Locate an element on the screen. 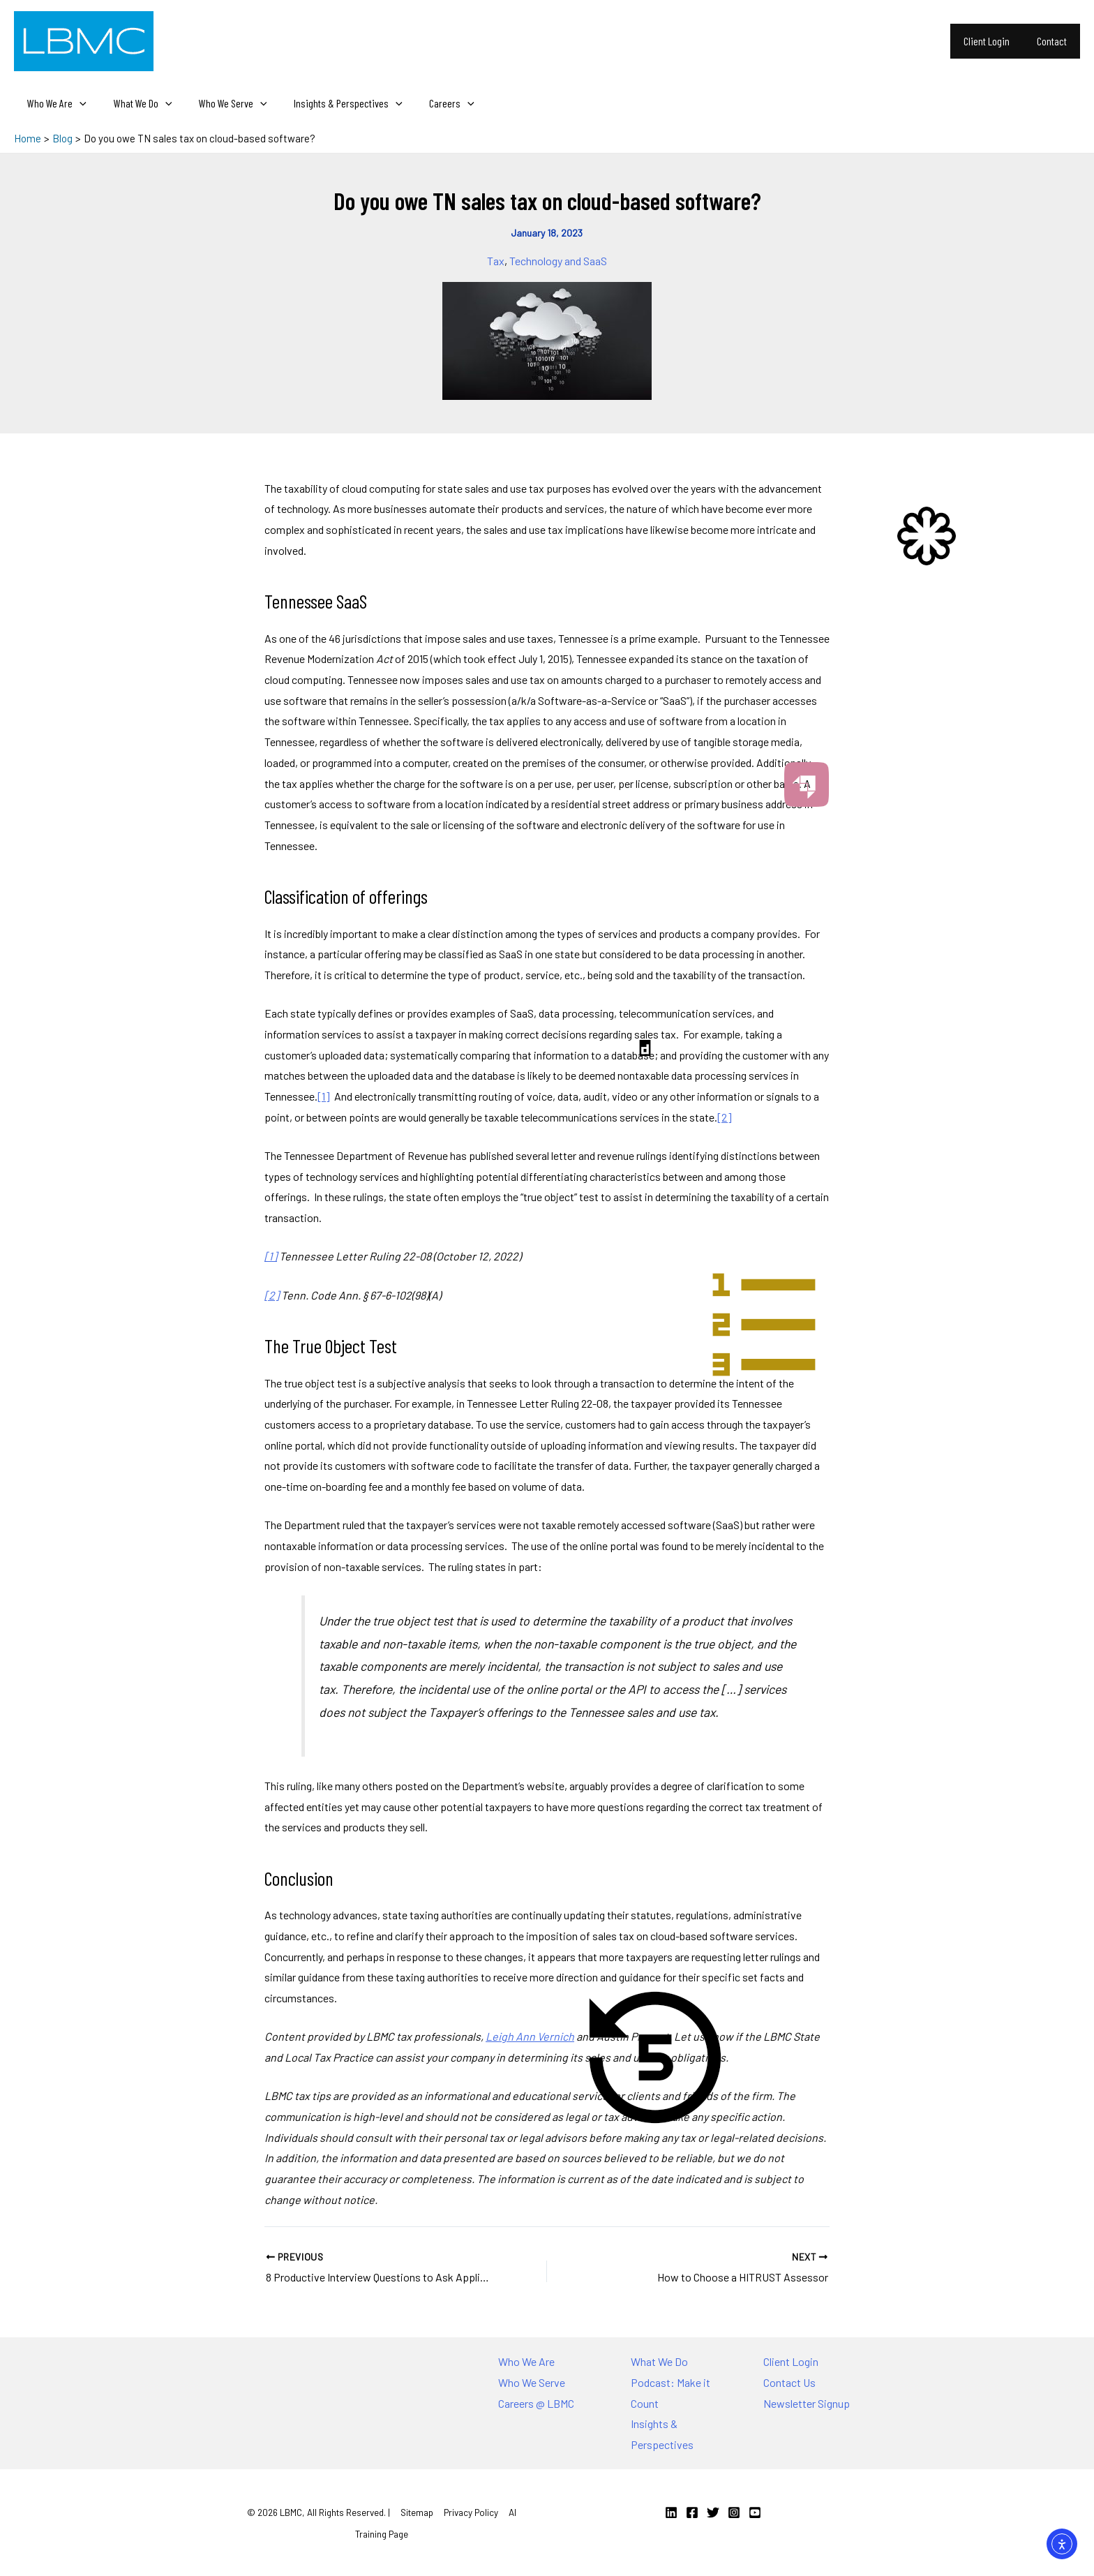 This screenshot has width=1094, height=2576. containerd container runtime logo is located at coordinates (645, 1048).